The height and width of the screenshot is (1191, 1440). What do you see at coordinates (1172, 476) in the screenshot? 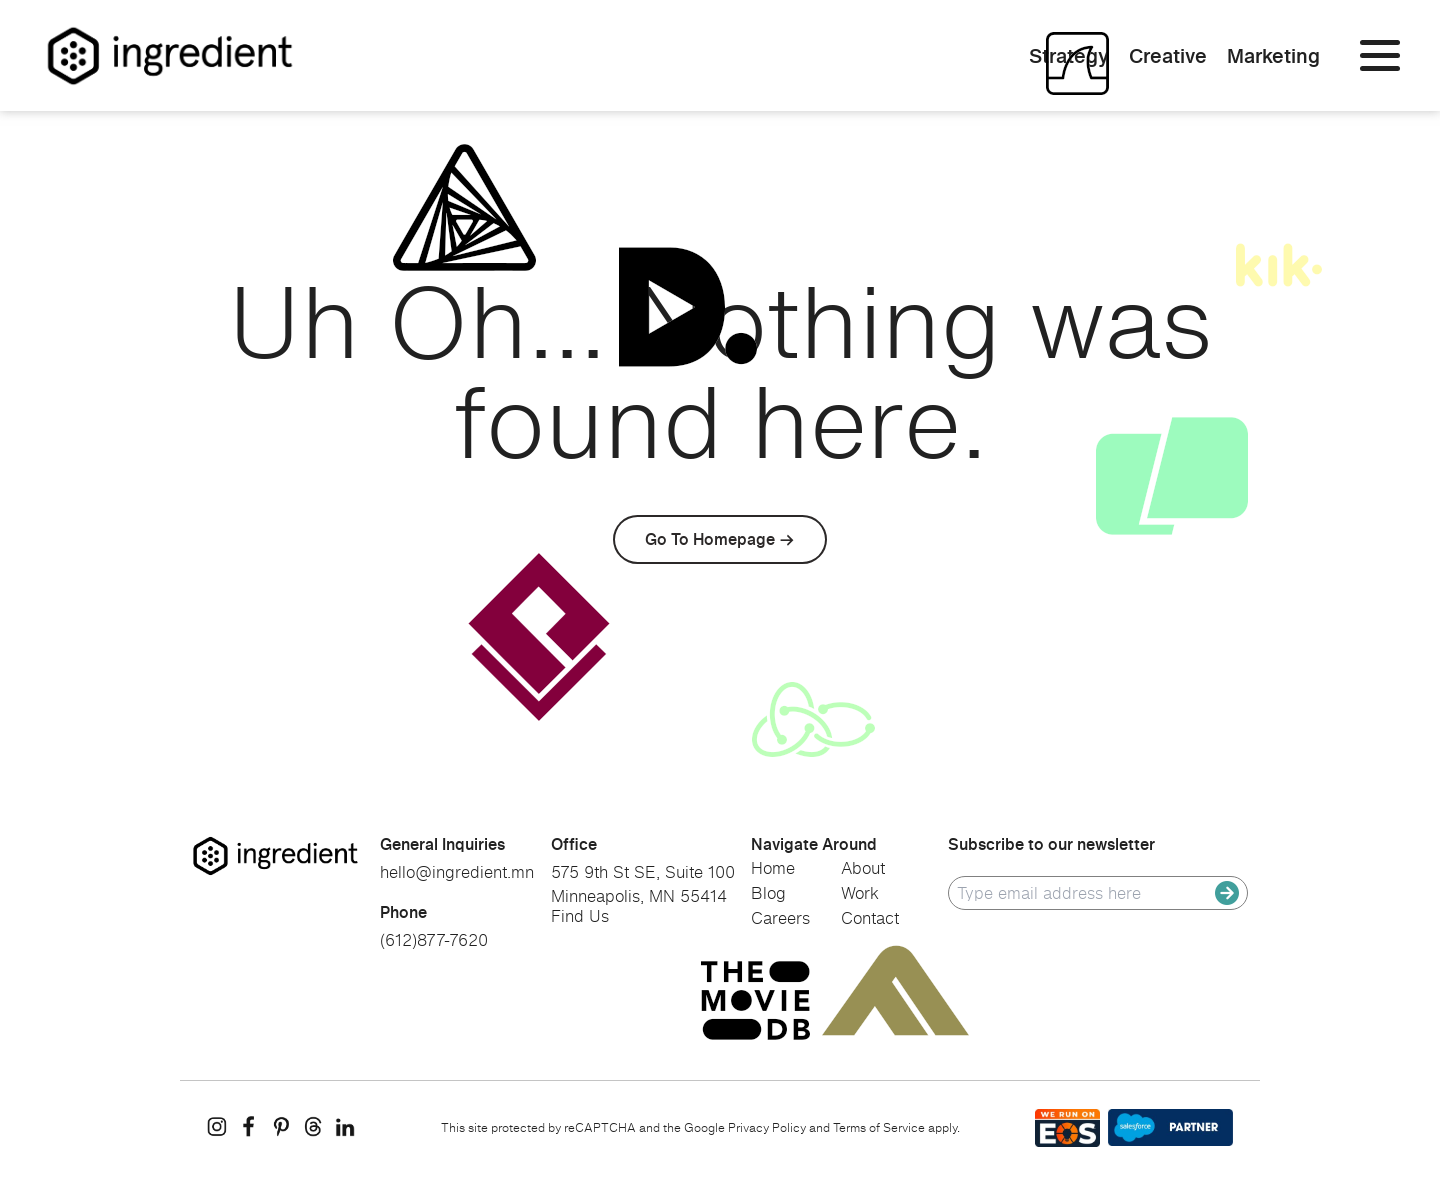
I see `open the warp terminal application` at bounding box center [1172, 476].